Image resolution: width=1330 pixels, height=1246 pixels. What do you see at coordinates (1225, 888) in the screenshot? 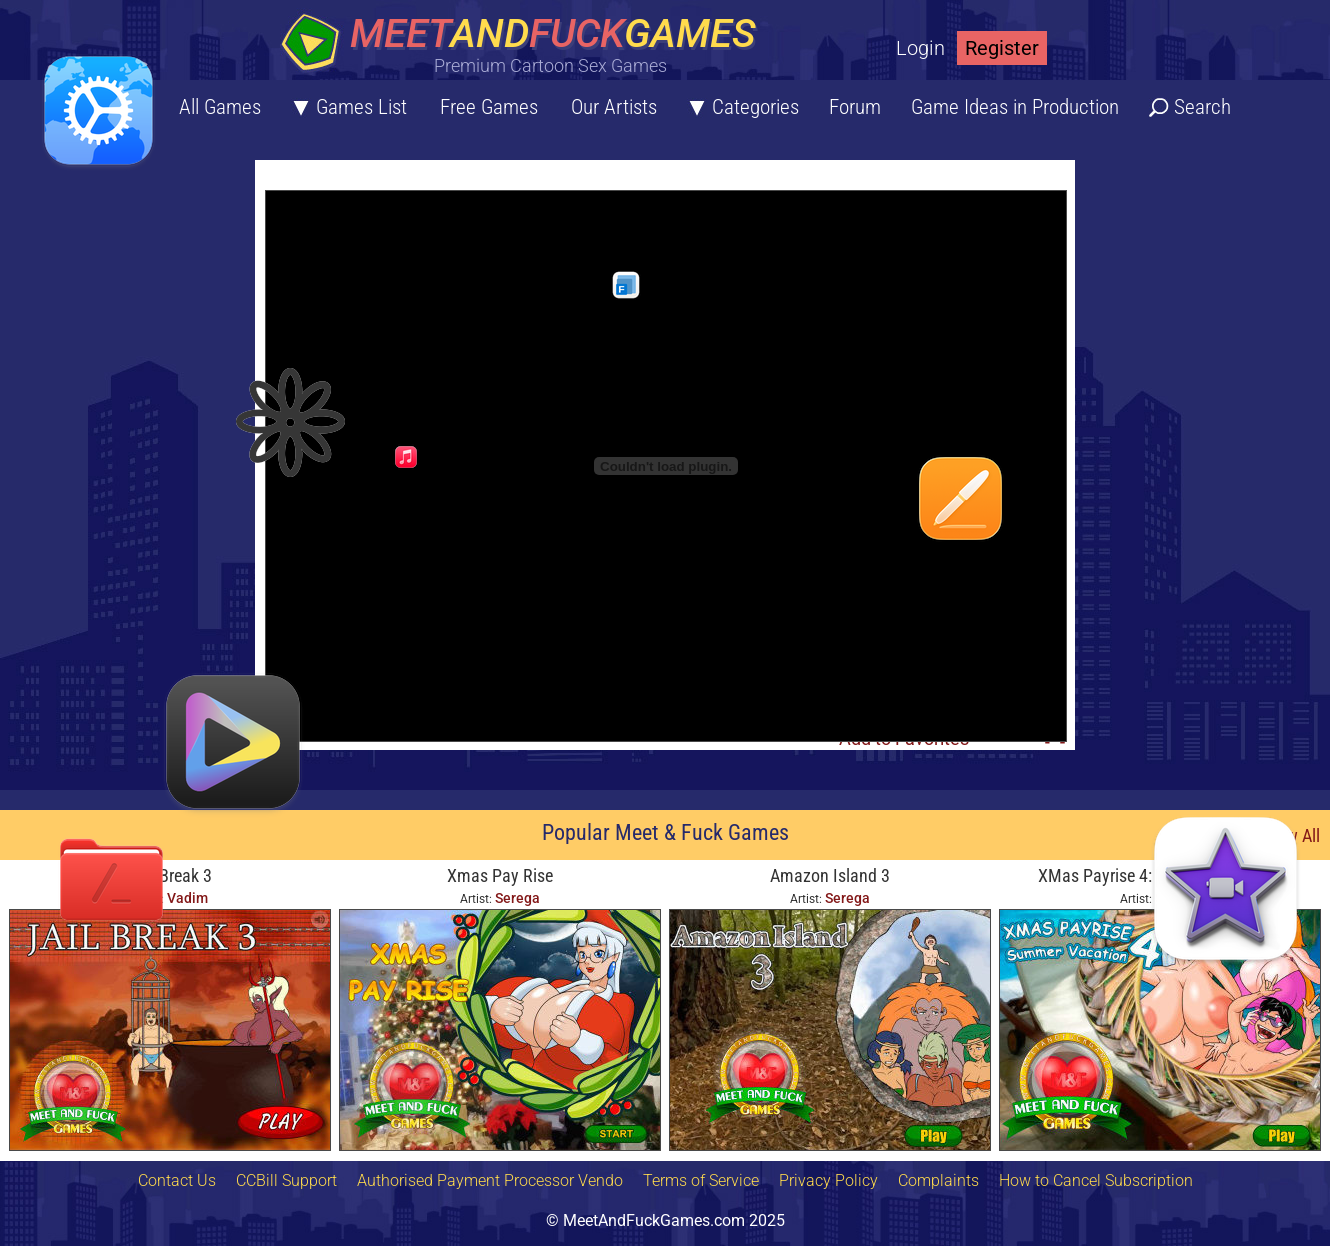
I see `open iMovie to edit videos` at bounding box center [1225, 888].